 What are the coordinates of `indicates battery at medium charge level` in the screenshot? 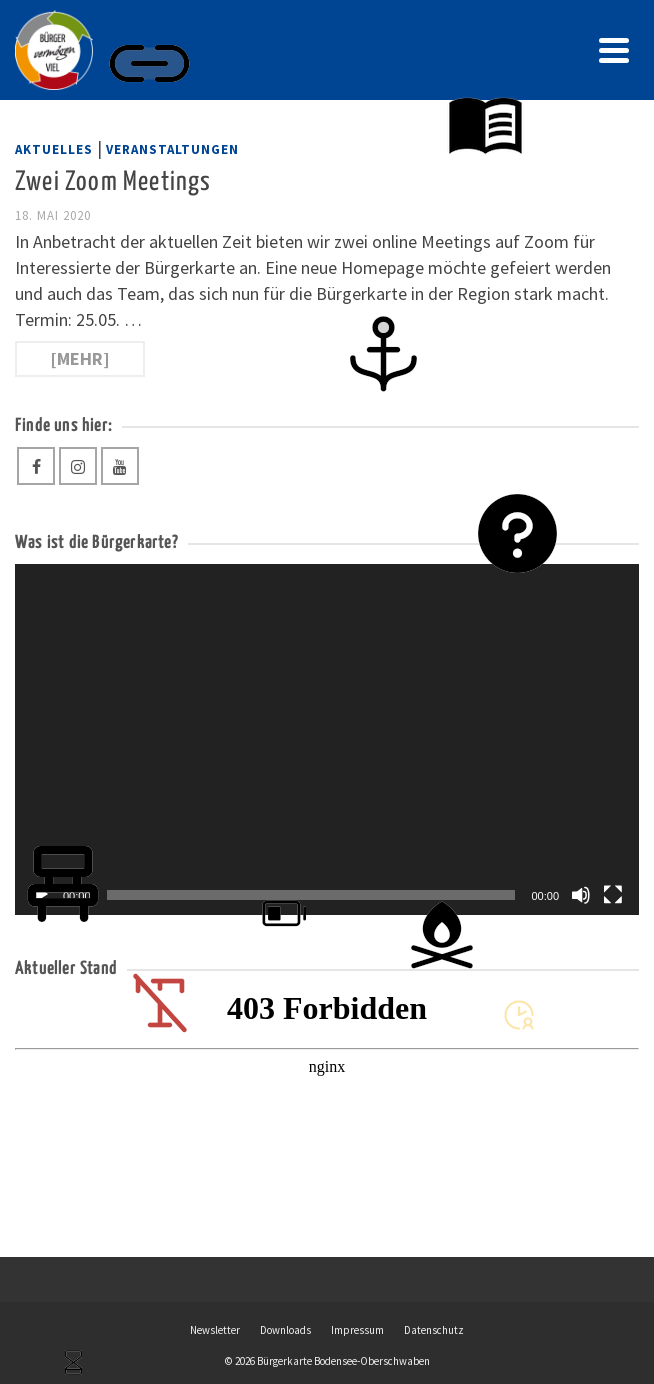 It's located at (283, 913).